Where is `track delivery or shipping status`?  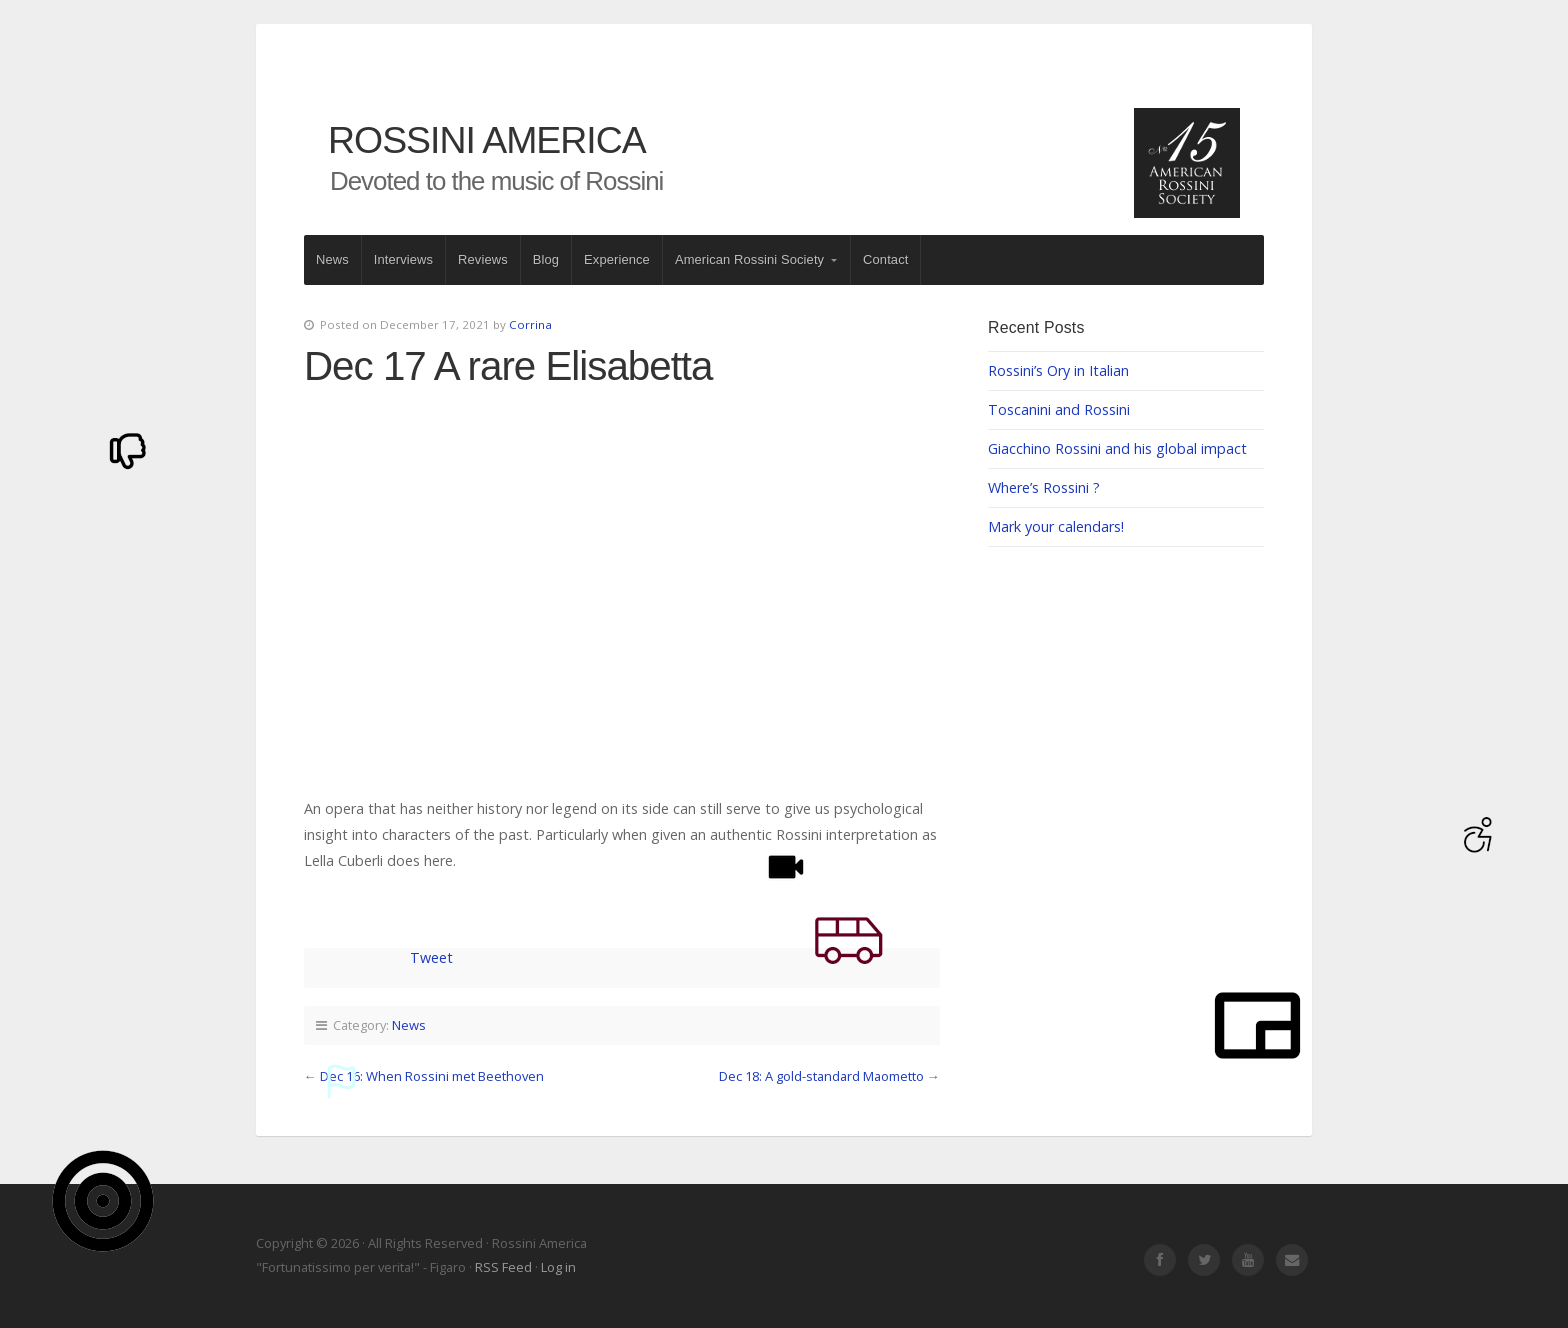 track delivery or shipping status is located at coordinates (846, 939).